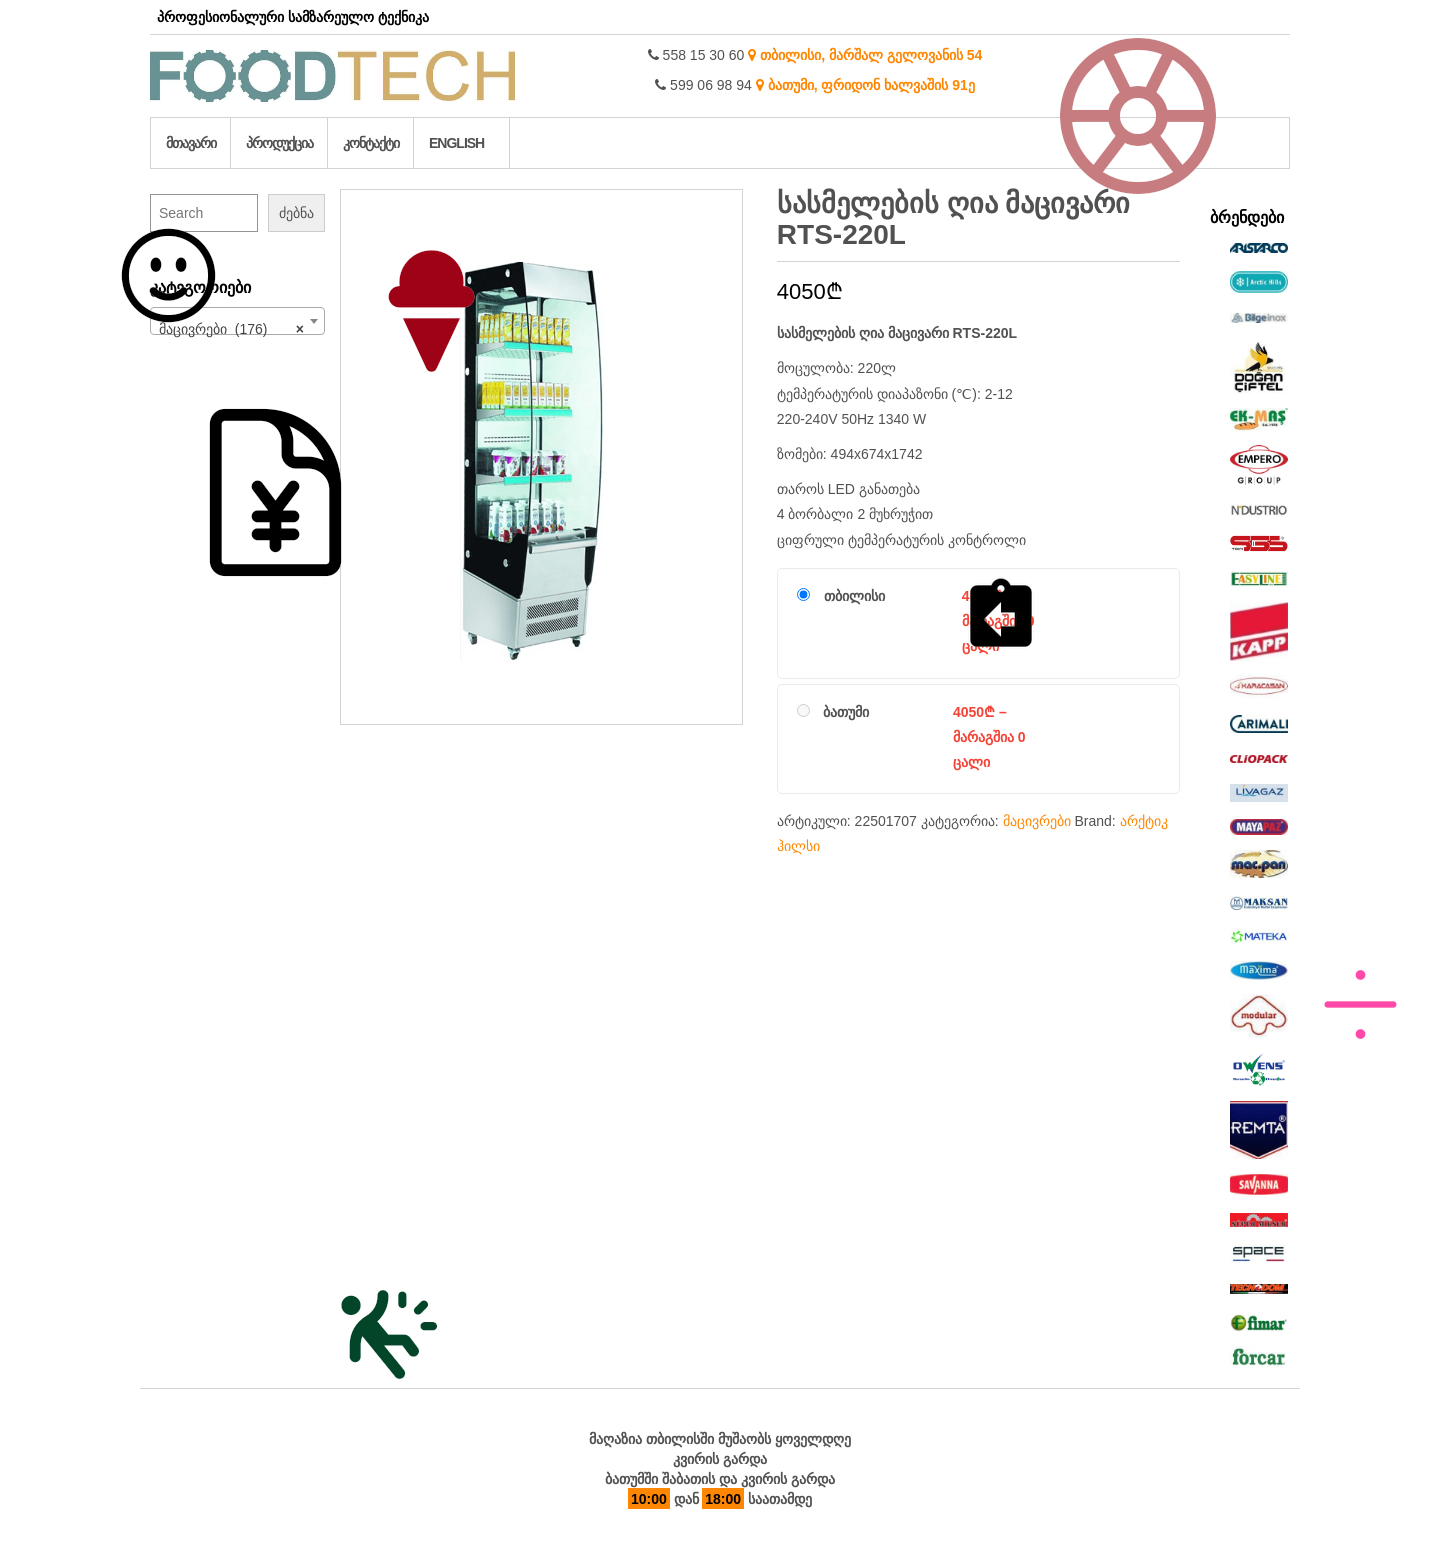 Image resolution: width=1440 pixels, height=1554 pixels. What do you see at coordinates (388, 1334) in the screenshot?
I see `indicates a slip, trip, or fall hazard warning` at bounding box center [388, 1334].